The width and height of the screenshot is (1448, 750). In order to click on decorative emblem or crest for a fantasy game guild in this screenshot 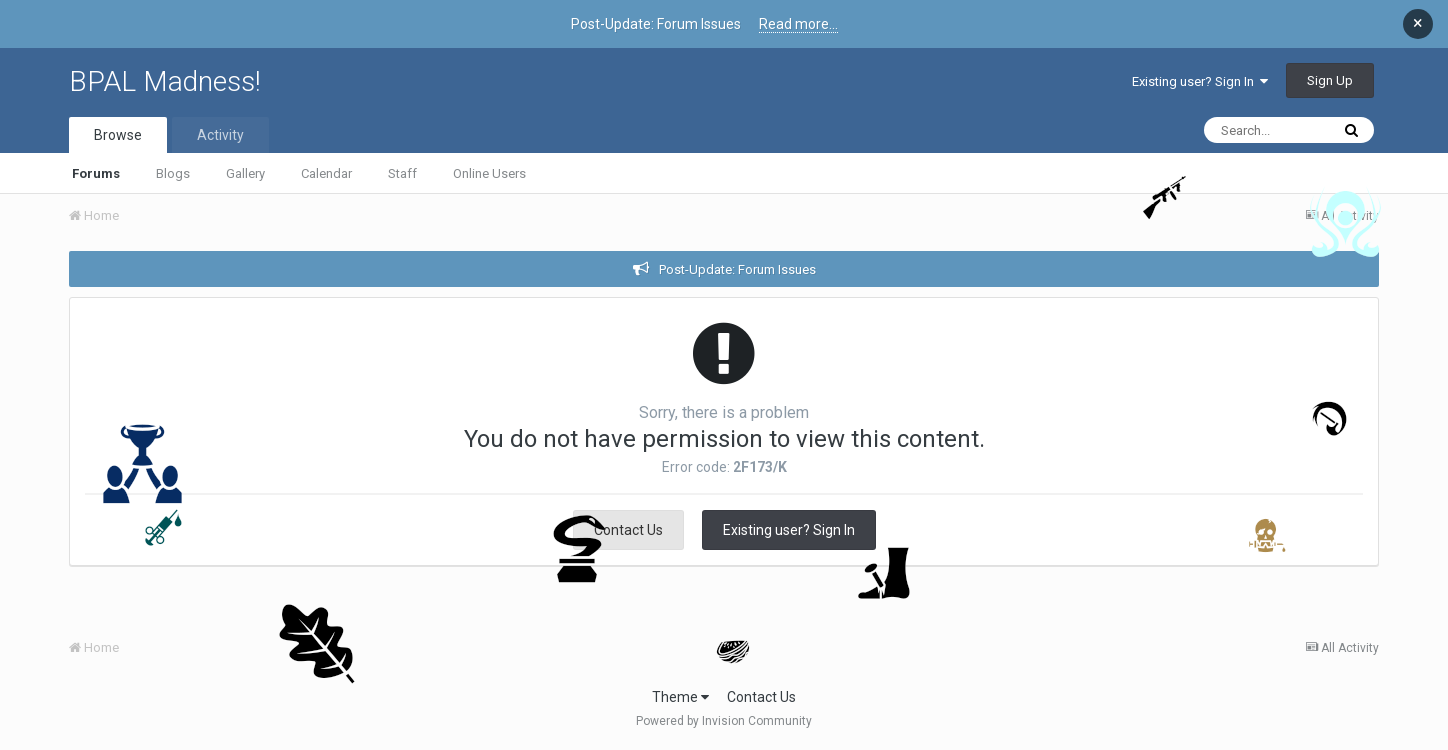, I will do `click(1345, 221)`.